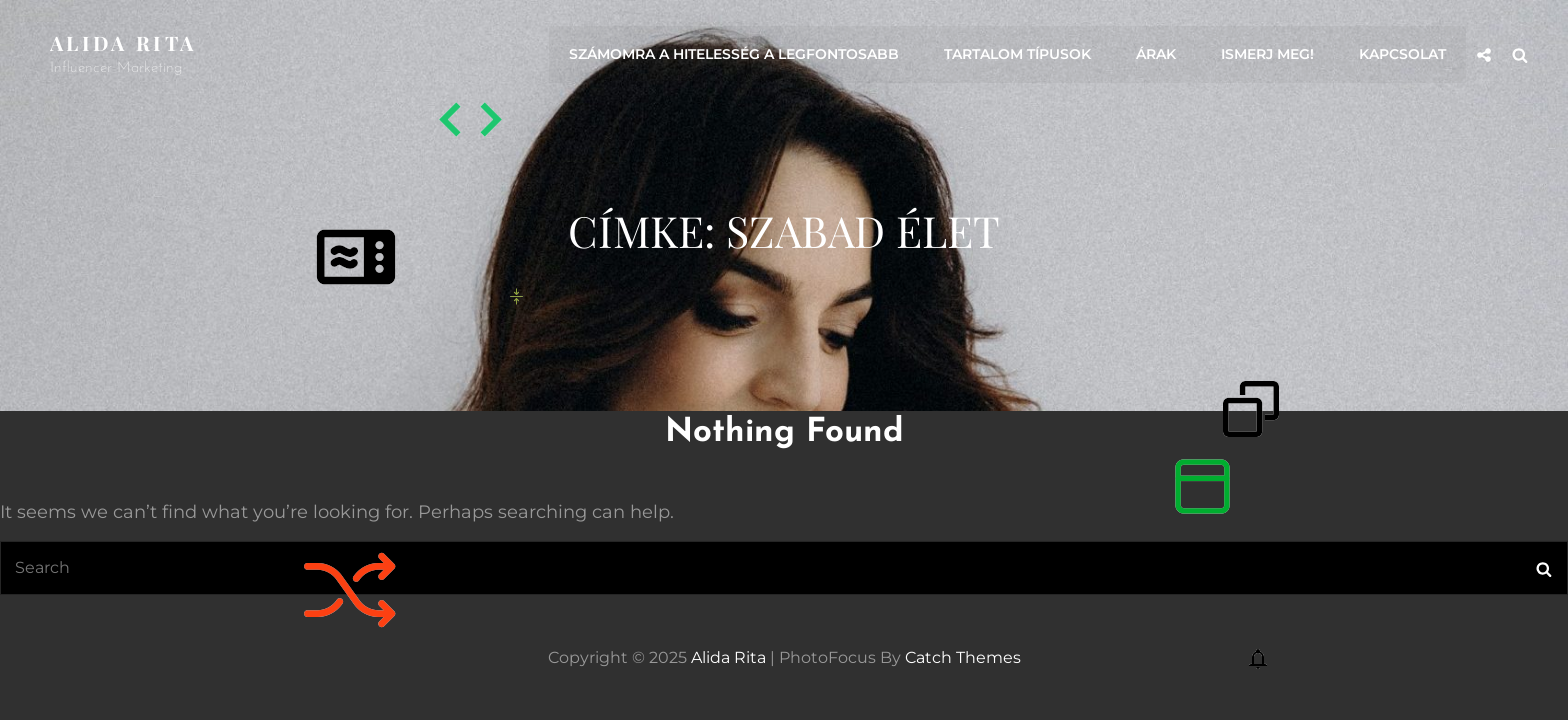  What do you see at coordinates (1258, 659) in the screenshot?
I see `view notifications` at bounding box center [1258, 659].